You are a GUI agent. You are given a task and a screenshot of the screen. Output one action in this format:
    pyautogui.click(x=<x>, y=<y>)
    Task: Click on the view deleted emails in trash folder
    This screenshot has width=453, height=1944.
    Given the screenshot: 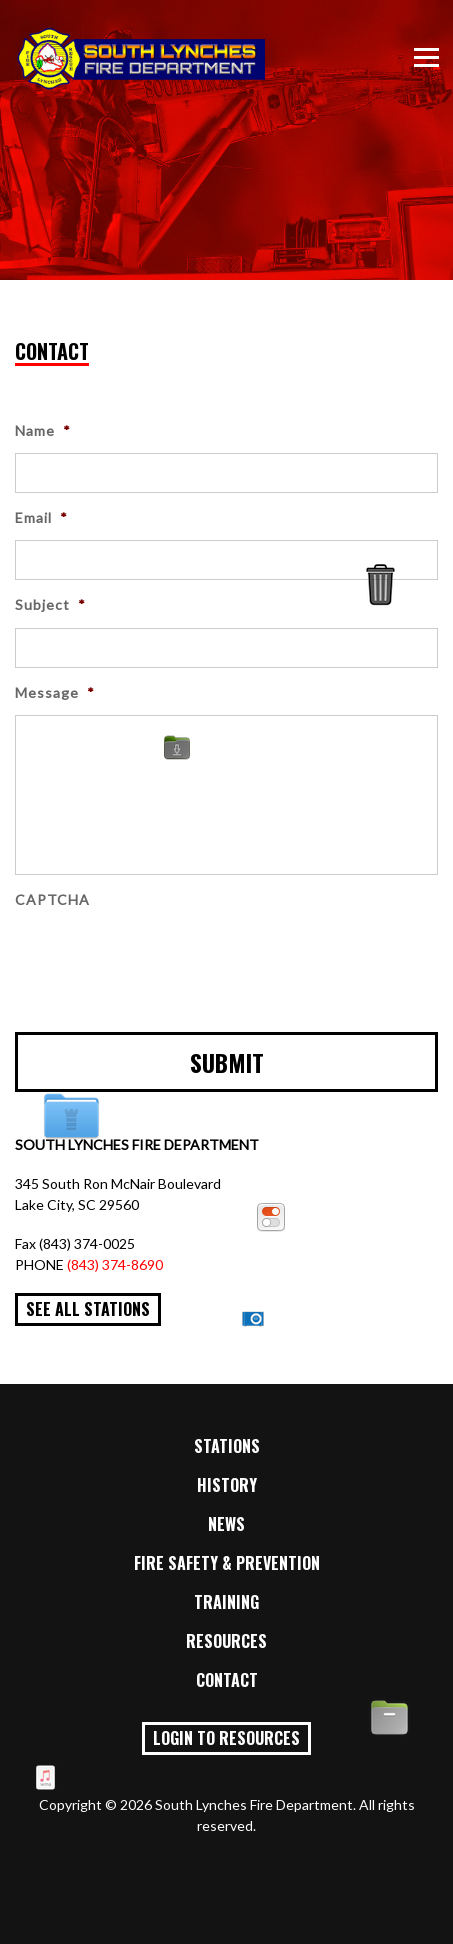 What is the action you would take?
    pyautogui.click(x=380, y=584)
    